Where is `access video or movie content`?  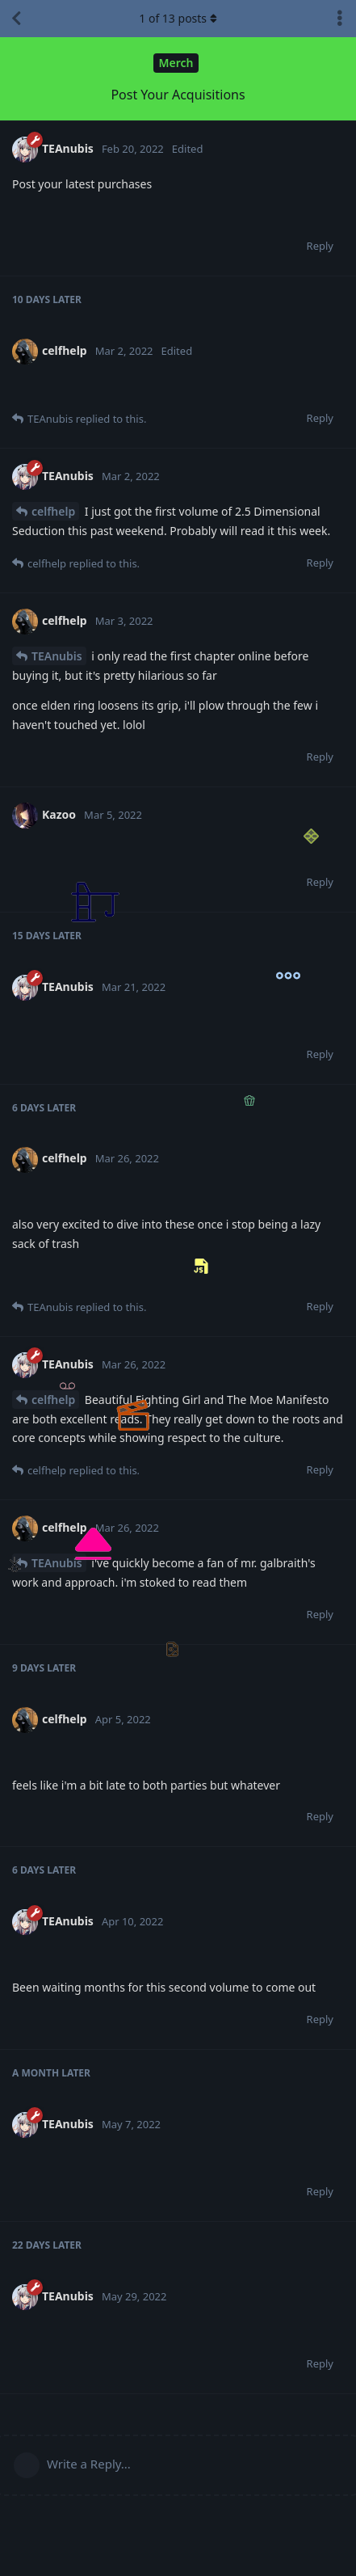
access video or movie content is located at coordinates (133, 1416).